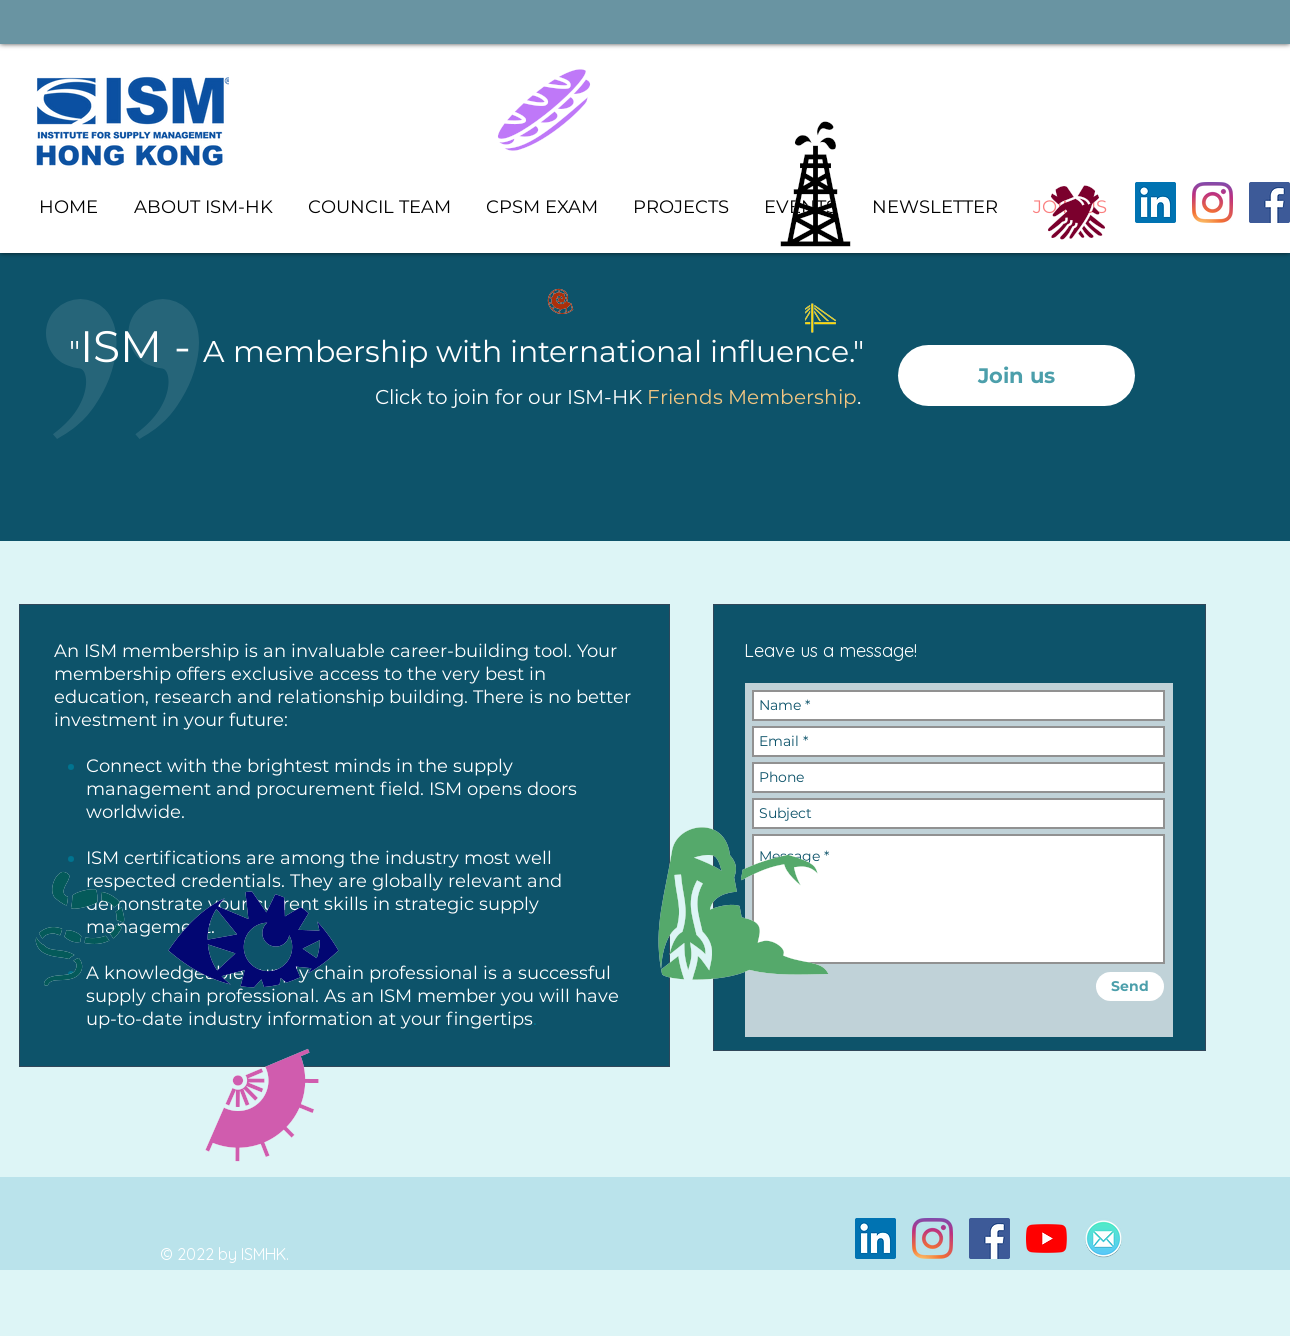  I want to click on earthworm creature in a game context, so click(78, 928).